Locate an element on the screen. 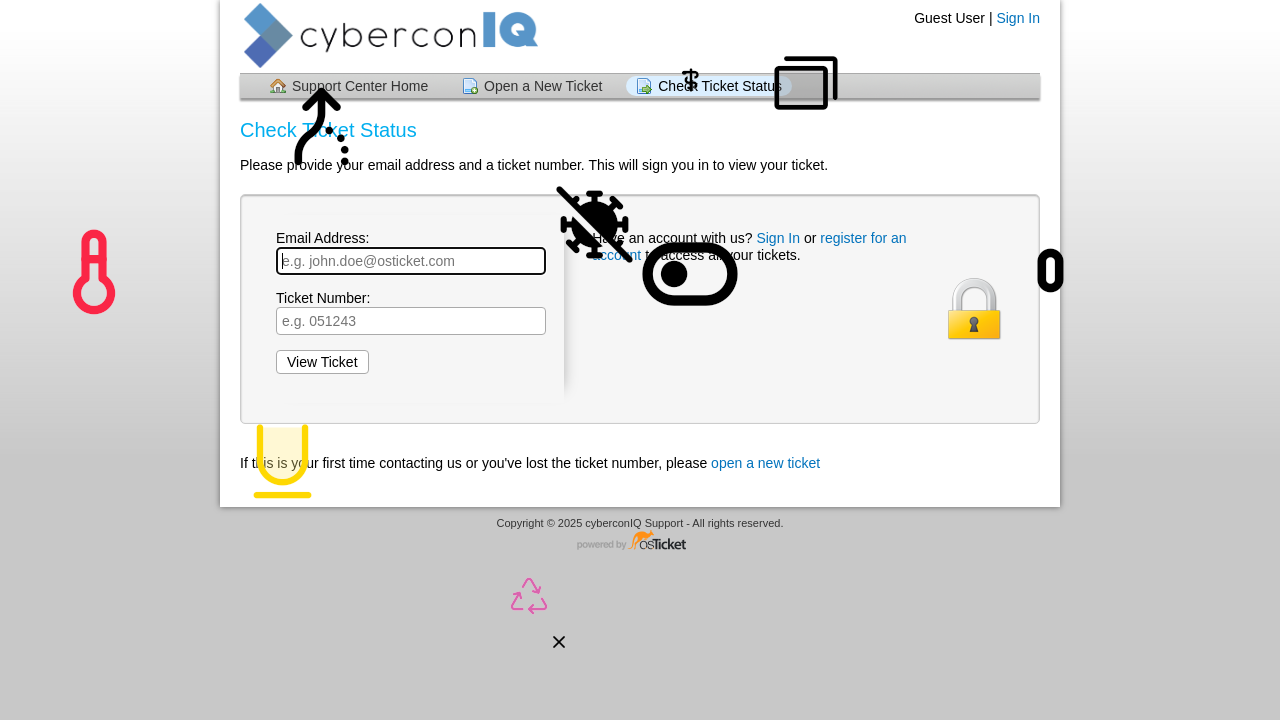 Image resolution: width=1280 pixels, height=720 pixels. view current temperature reading is located at coordinates (94, 272).